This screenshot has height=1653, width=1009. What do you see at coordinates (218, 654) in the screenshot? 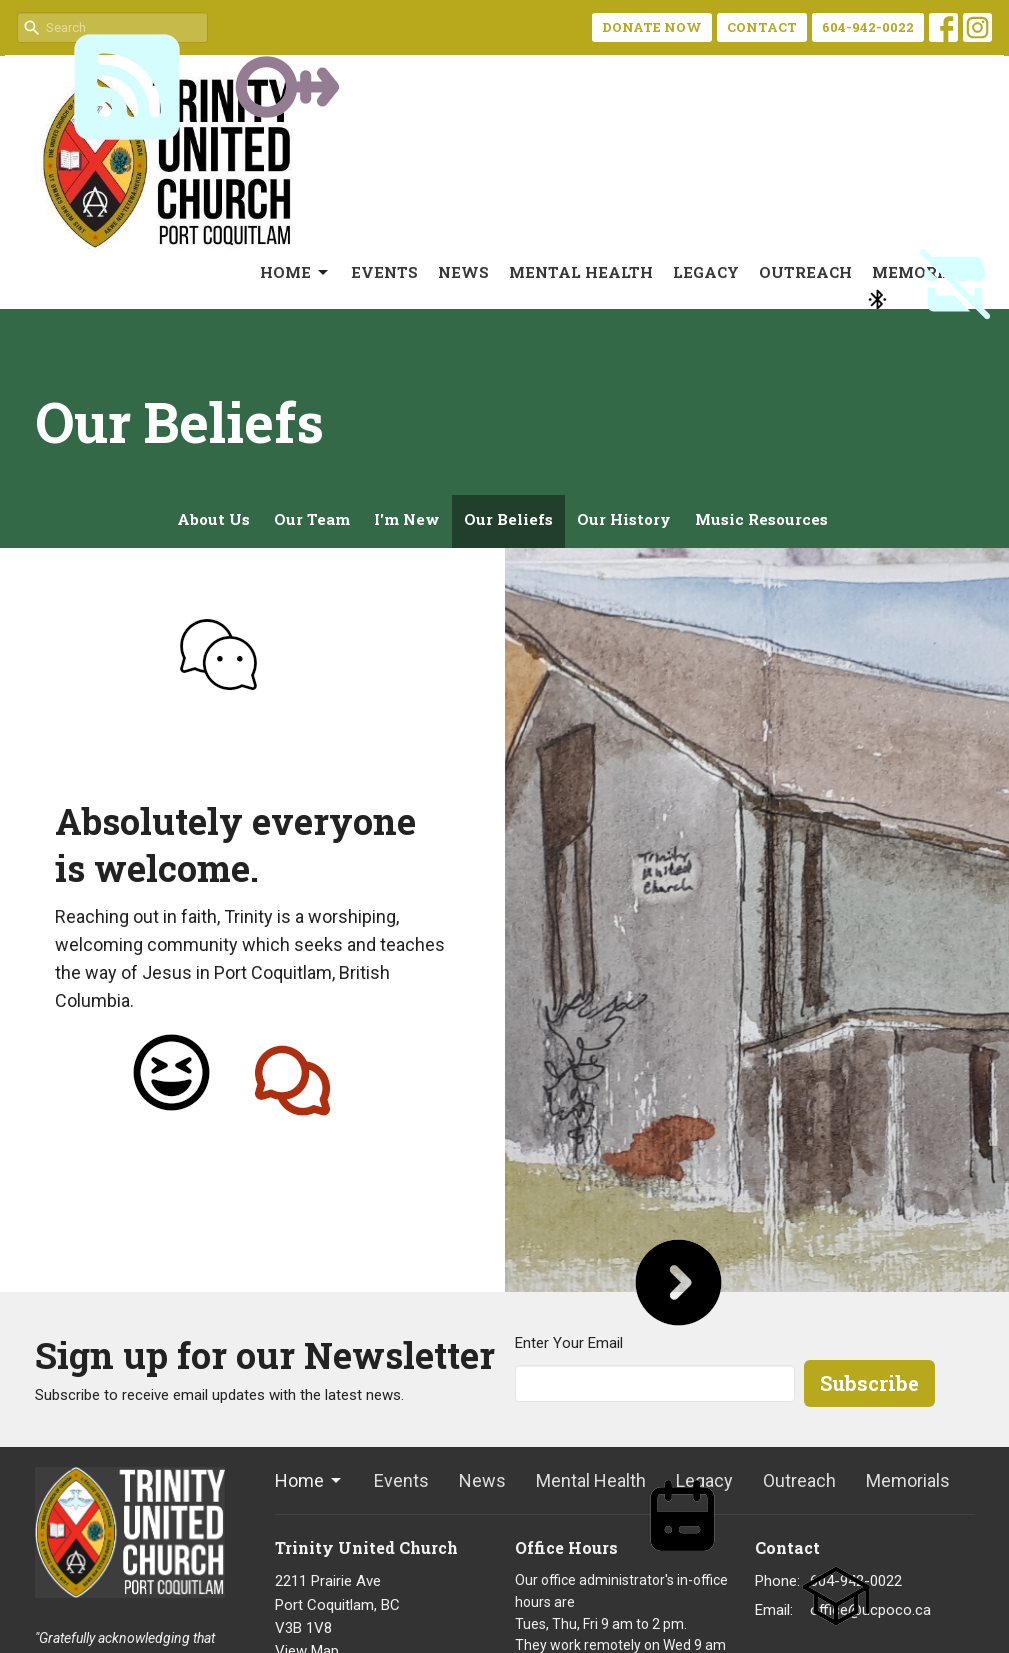
I see `open WeChat messaging app` at bounding box center [218, 654].